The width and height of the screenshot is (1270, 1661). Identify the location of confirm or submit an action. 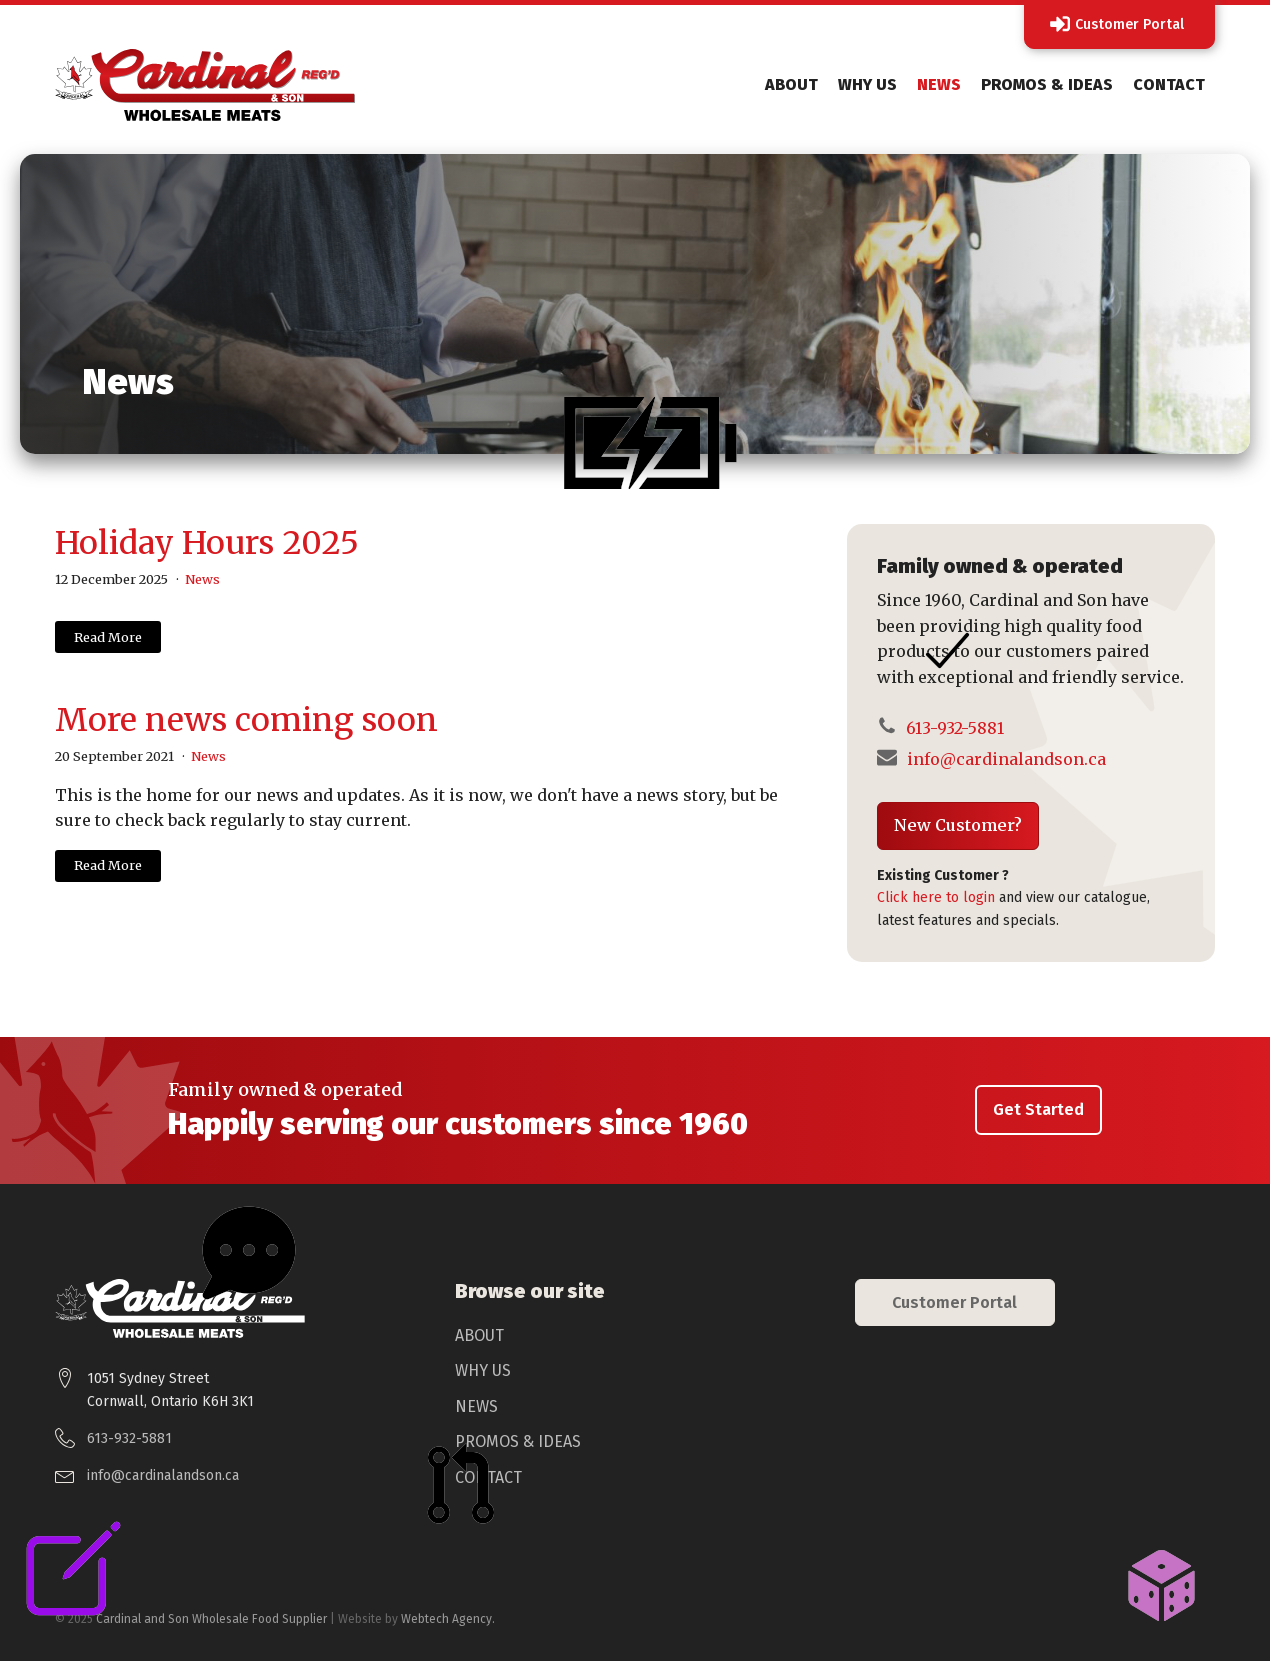
(947, 650).